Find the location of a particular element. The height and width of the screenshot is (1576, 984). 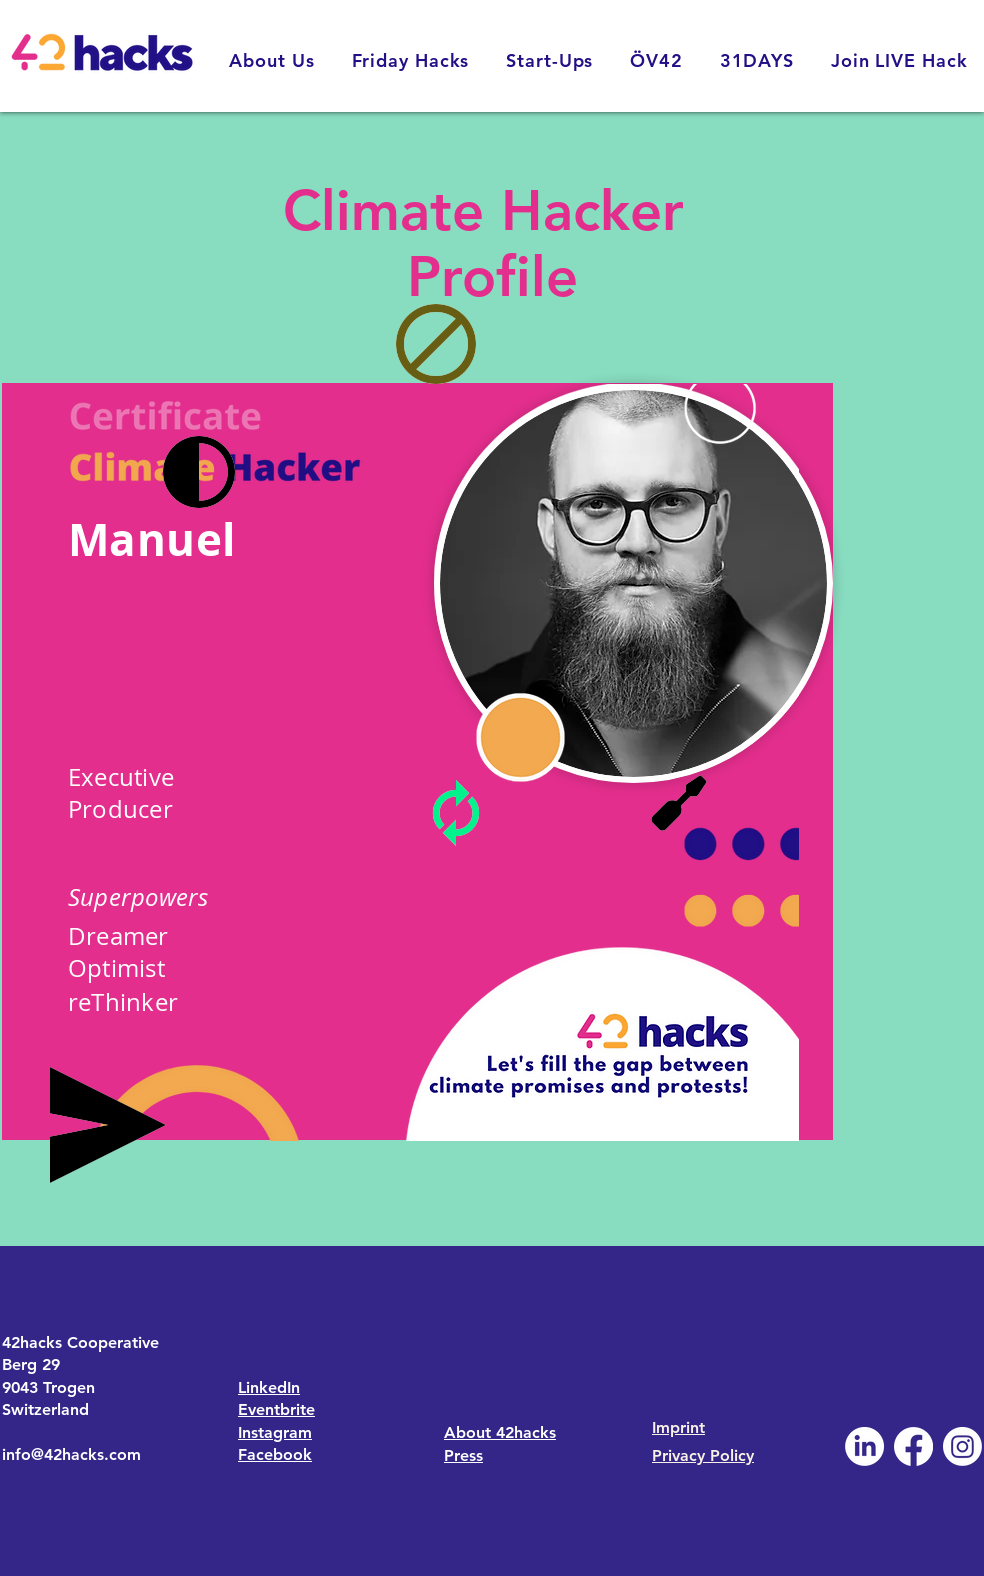

send a message or submit content is located at coordinates (108, 1125).